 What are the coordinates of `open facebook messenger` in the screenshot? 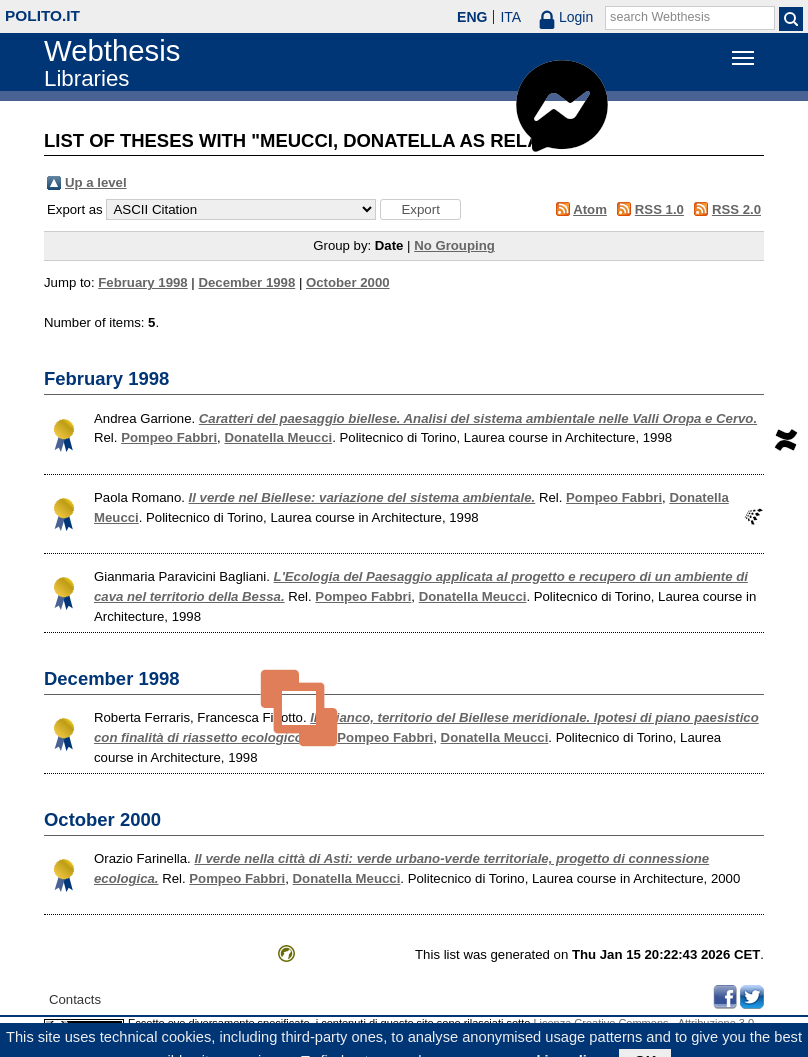 It's located at (562, 106).